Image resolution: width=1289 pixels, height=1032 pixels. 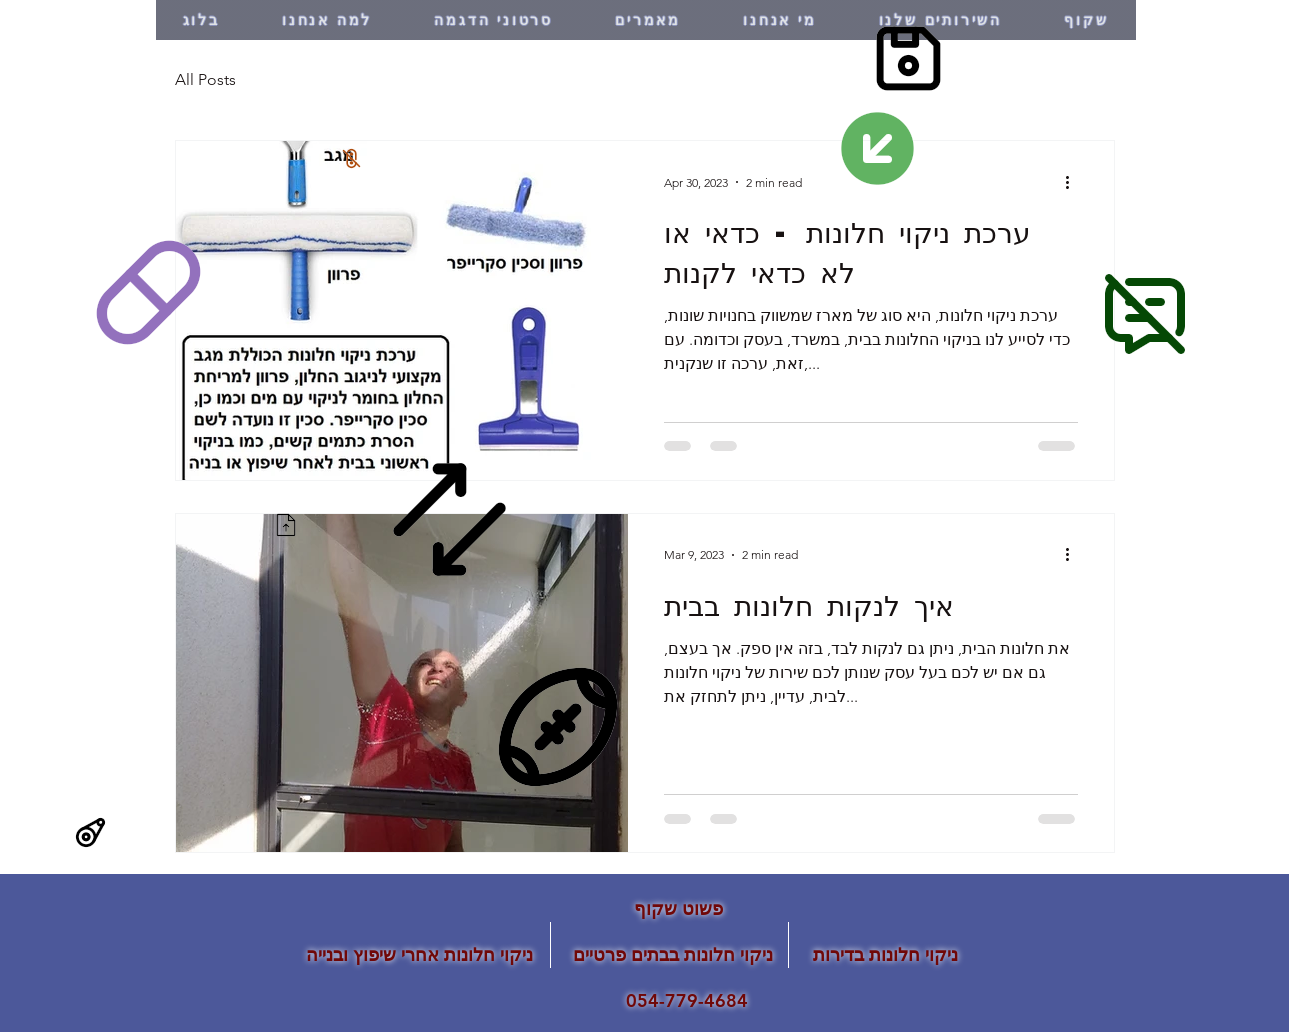 What do you see at coordinates (449, 519) in the screenshot?
I see `resize element diagonally` at bounding box center [449, 519].